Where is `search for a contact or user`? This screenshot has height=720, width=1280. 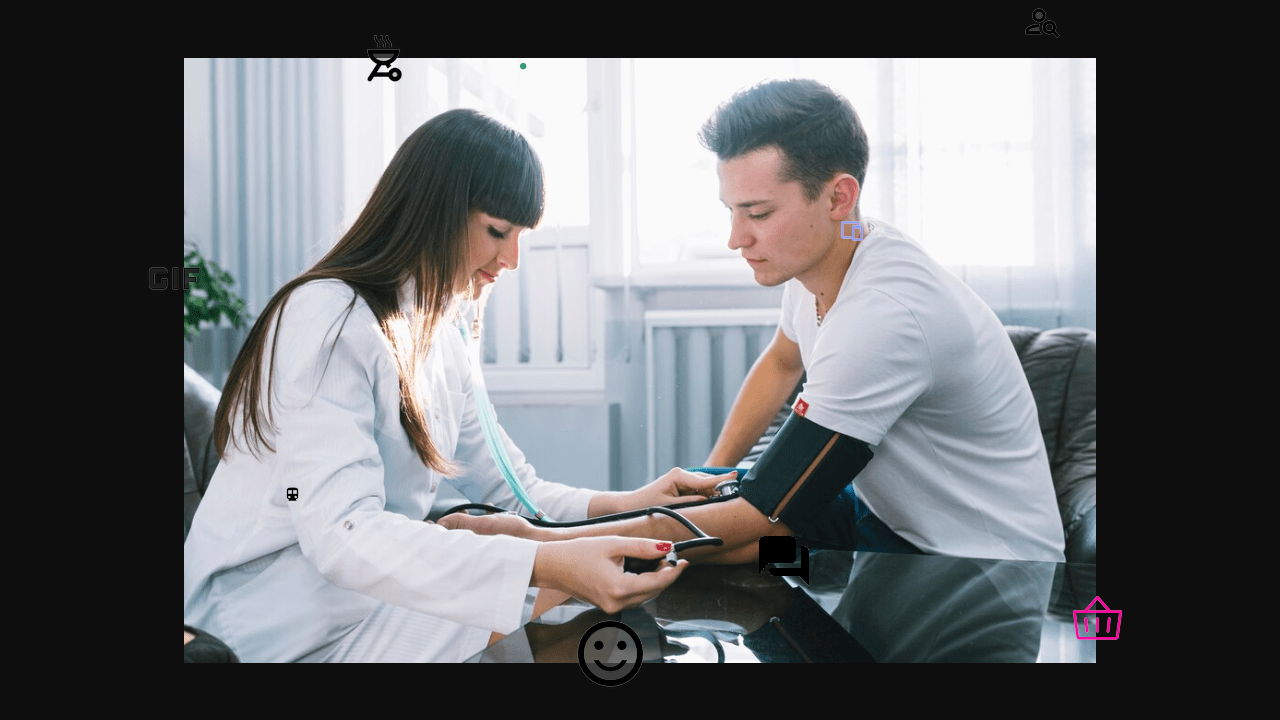 search for a contact or user is located at coordinates (1042, 20).